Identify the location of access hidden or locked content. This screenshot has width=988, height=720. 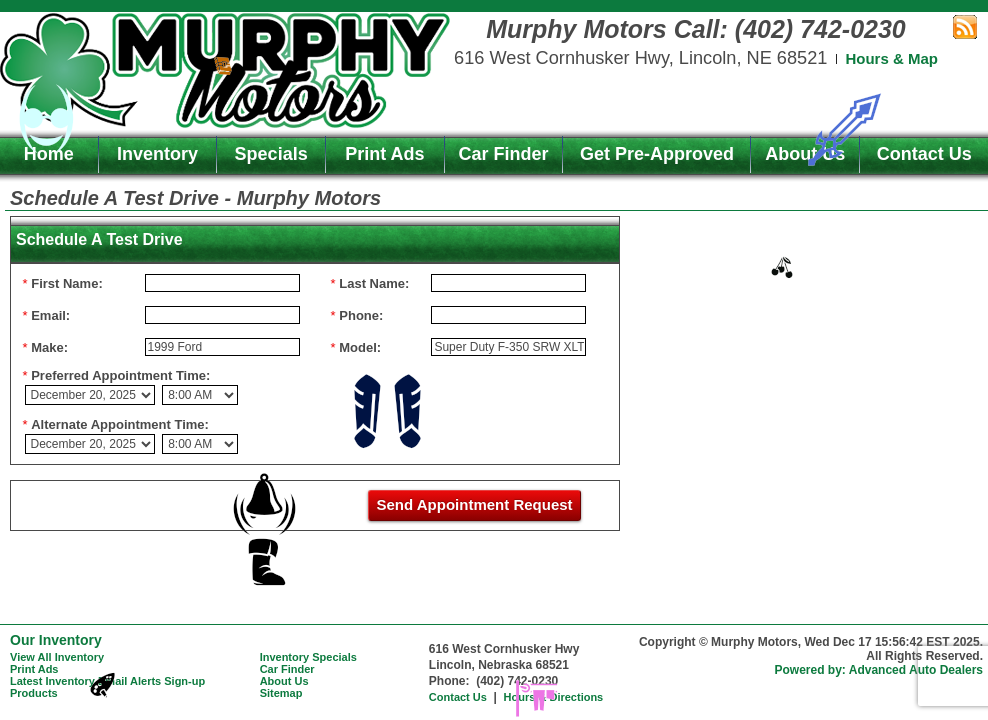
(223, 66).